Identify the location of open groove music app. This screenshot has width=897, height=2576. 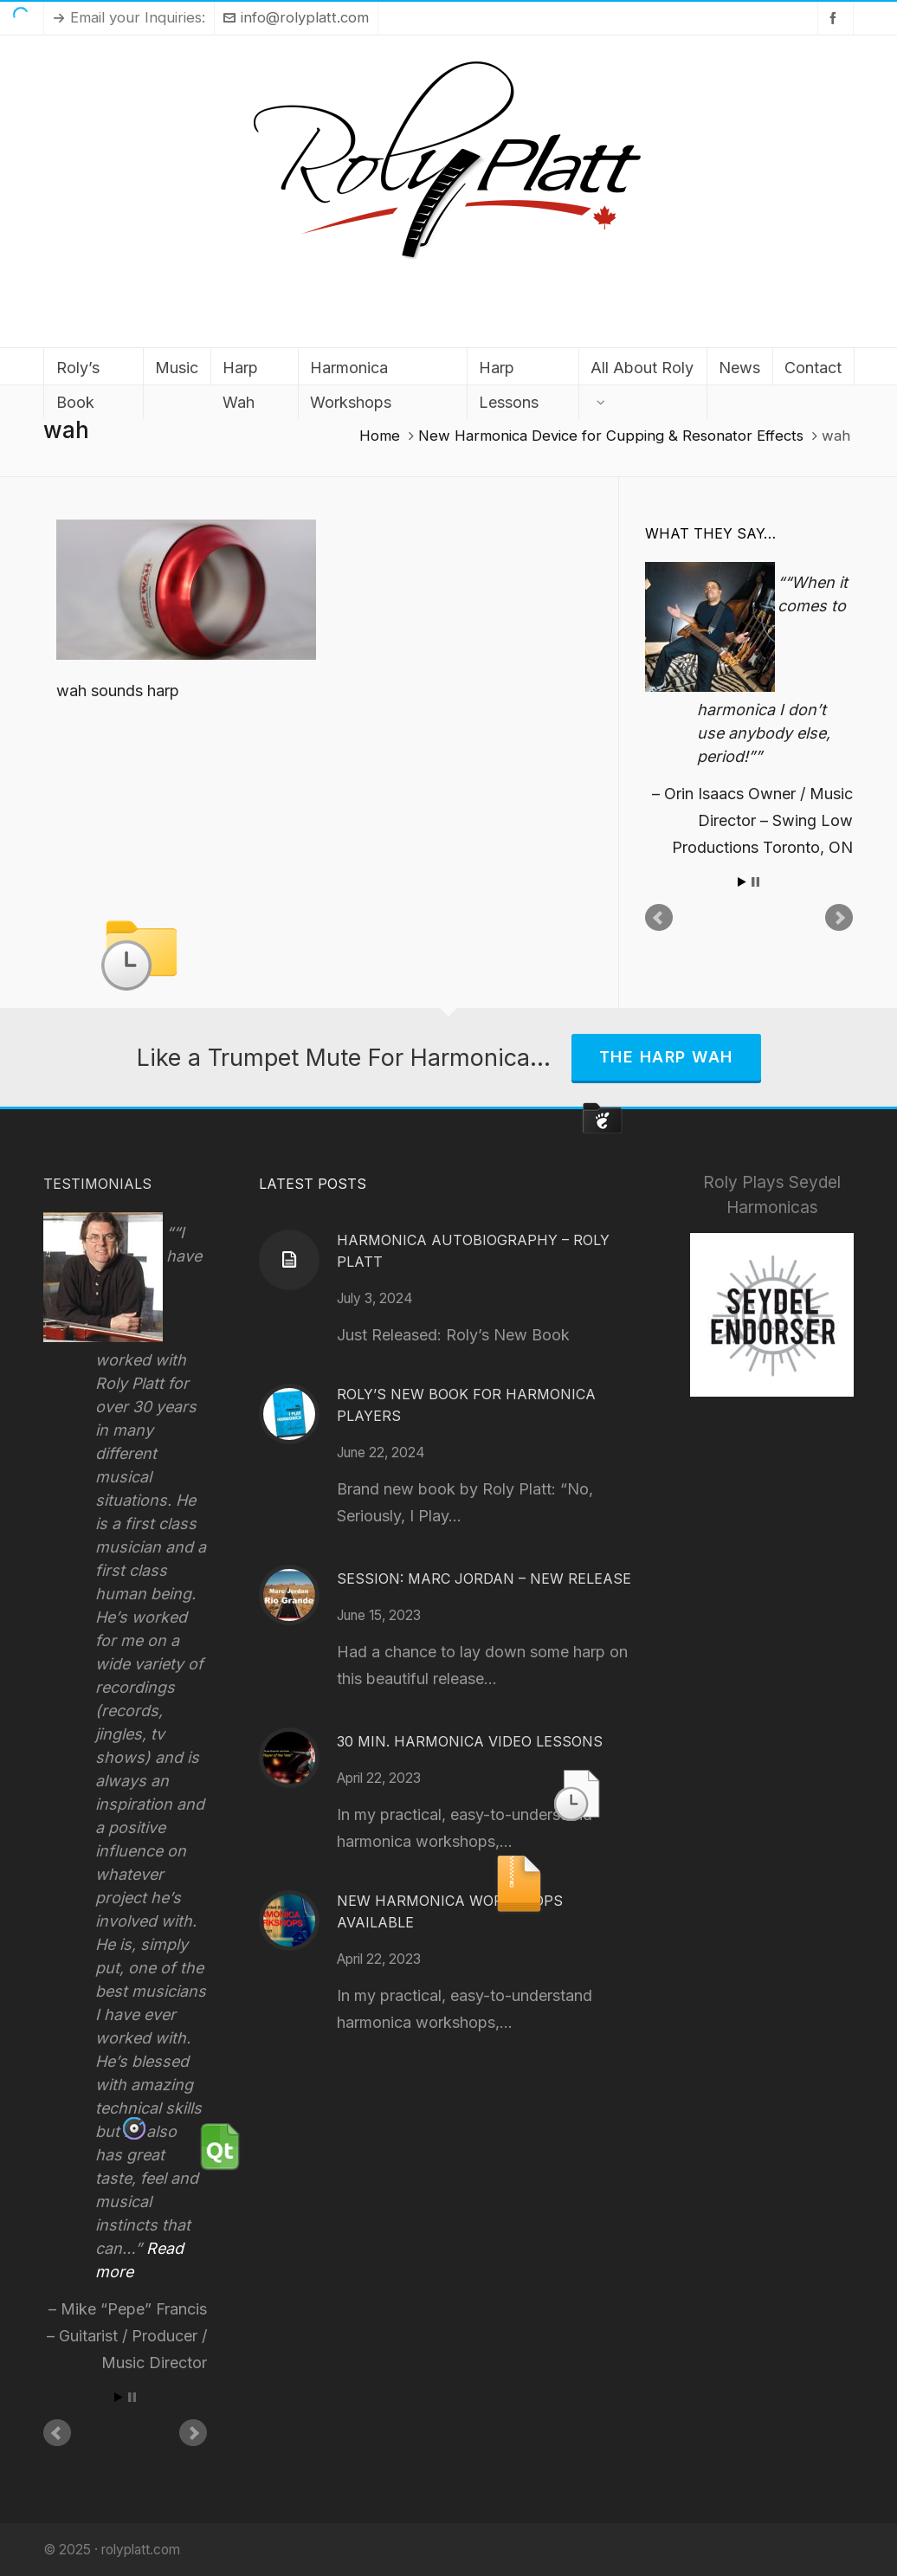
(134, 2128).